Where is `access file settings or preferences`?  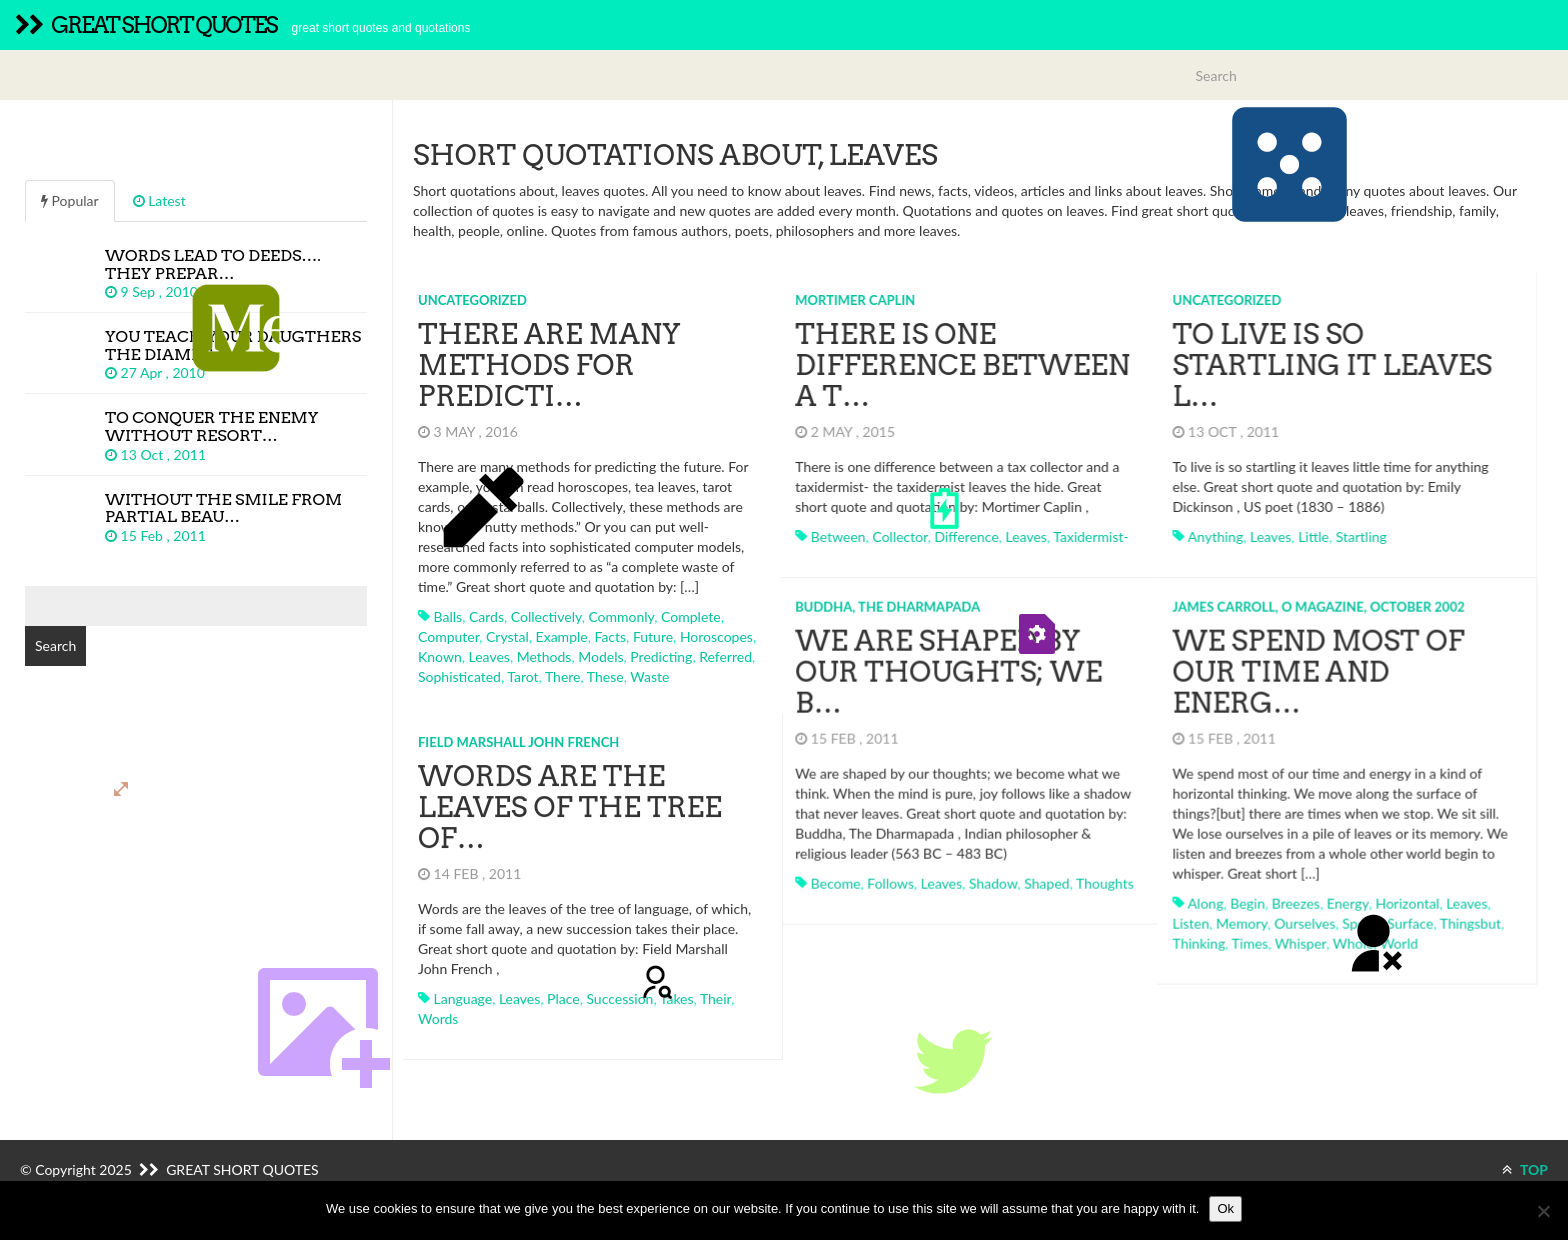
access file settings or preferences is located at coordinates (1037, 634).